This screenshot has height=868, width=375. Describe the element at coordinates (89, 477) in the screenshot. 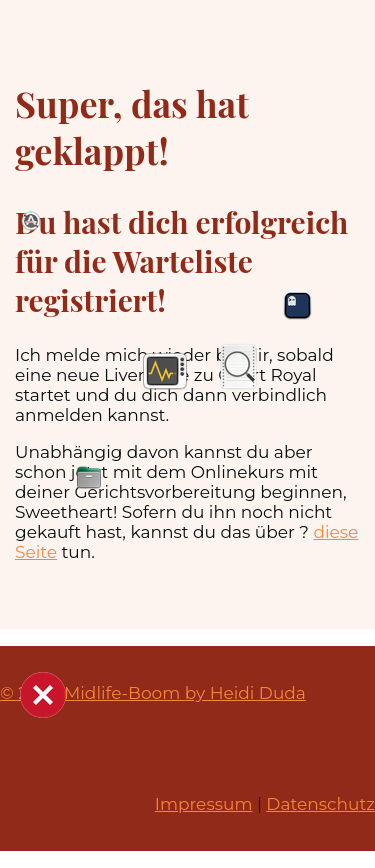

I see `open the file manager application` at that location.